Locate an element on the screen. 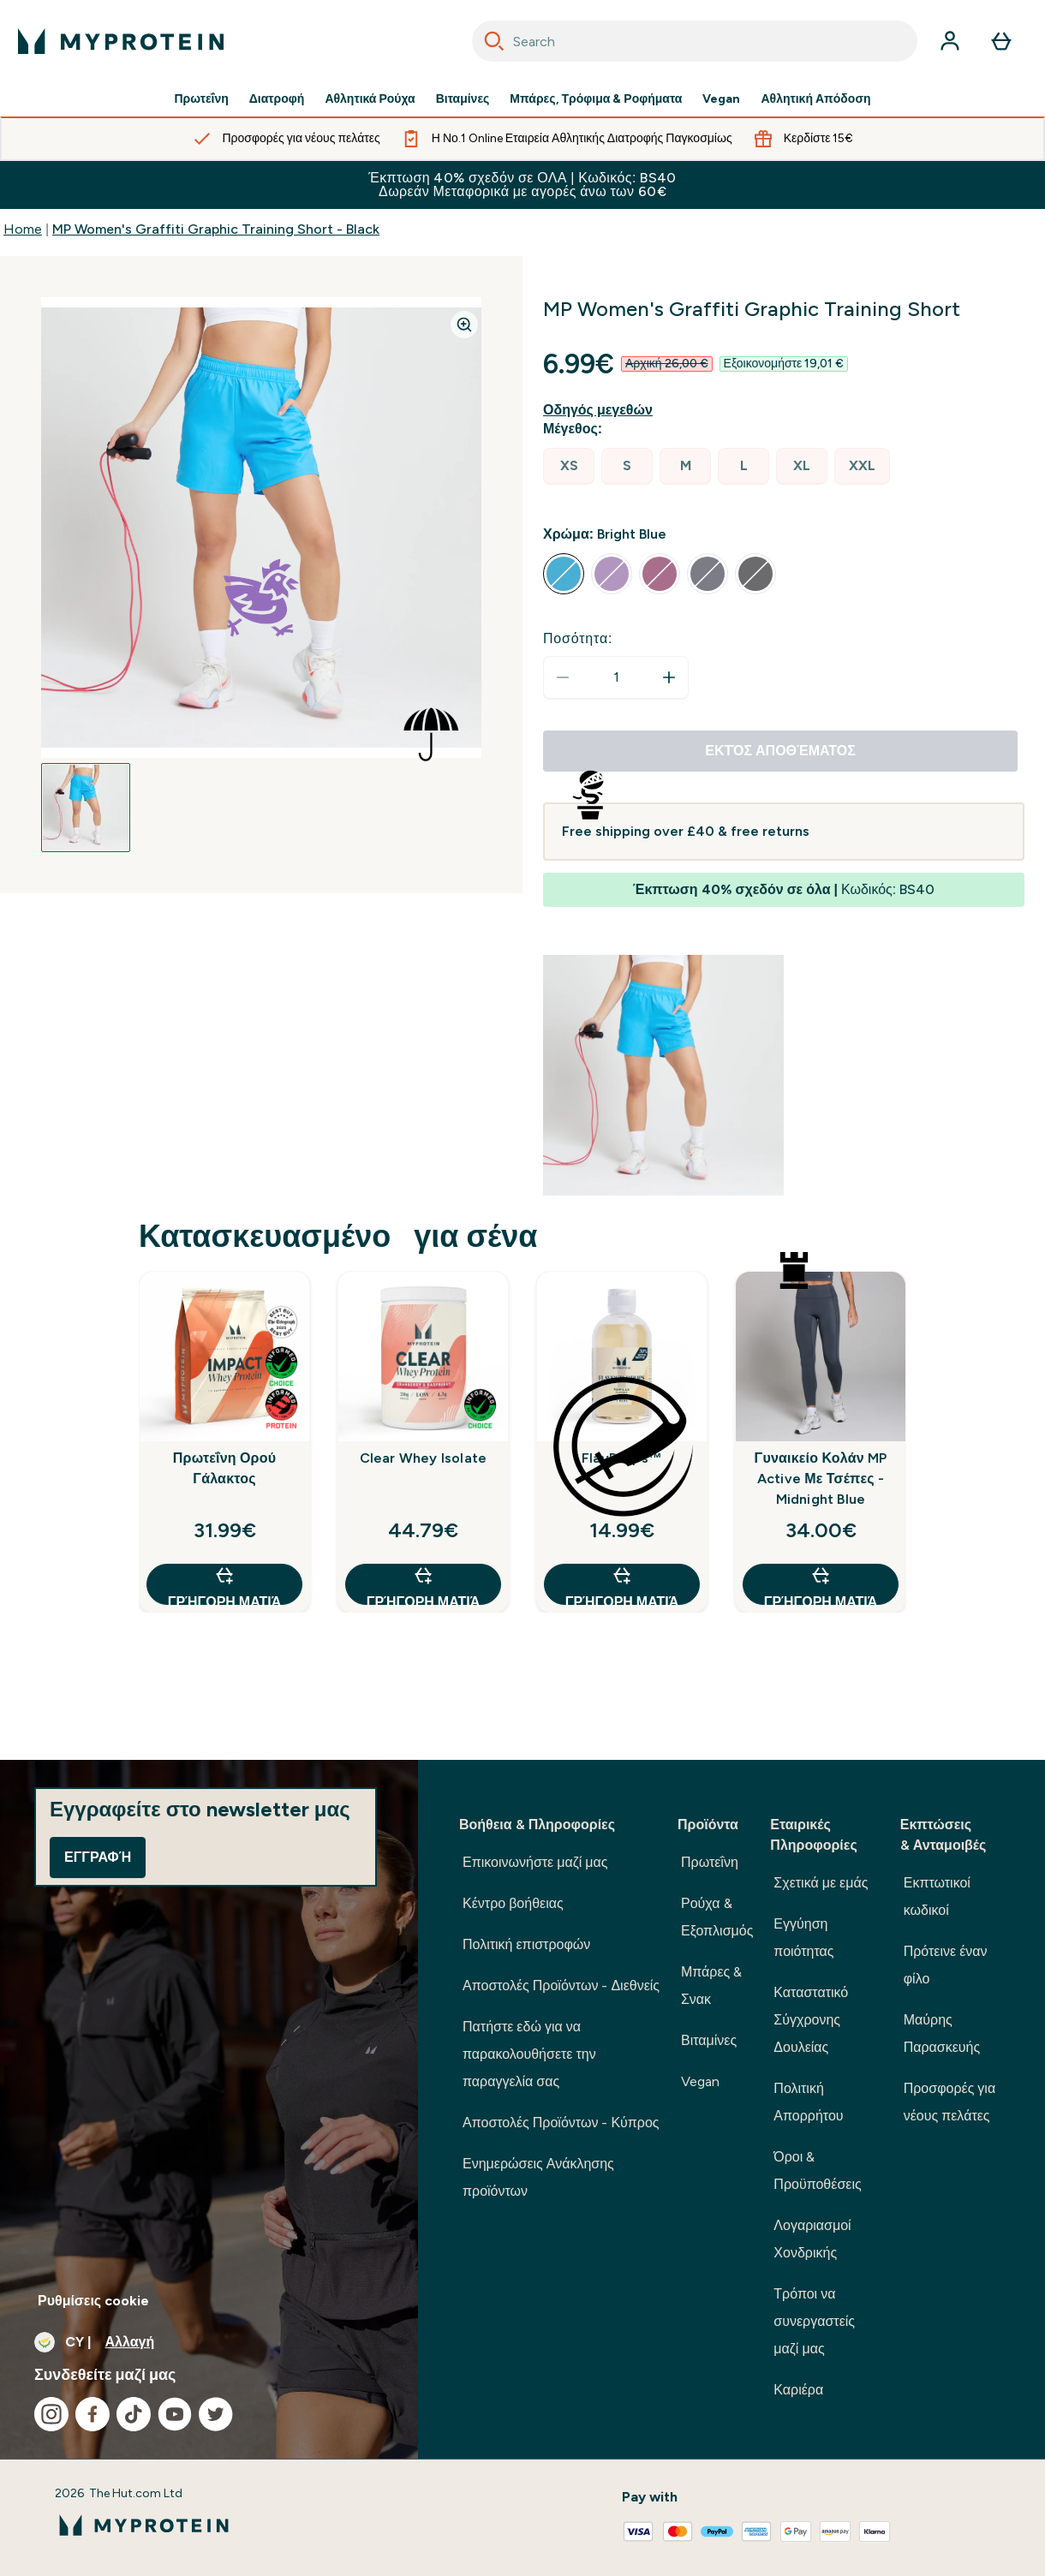  view weather forecast or rain conditions is located at coordinates (431, 734).